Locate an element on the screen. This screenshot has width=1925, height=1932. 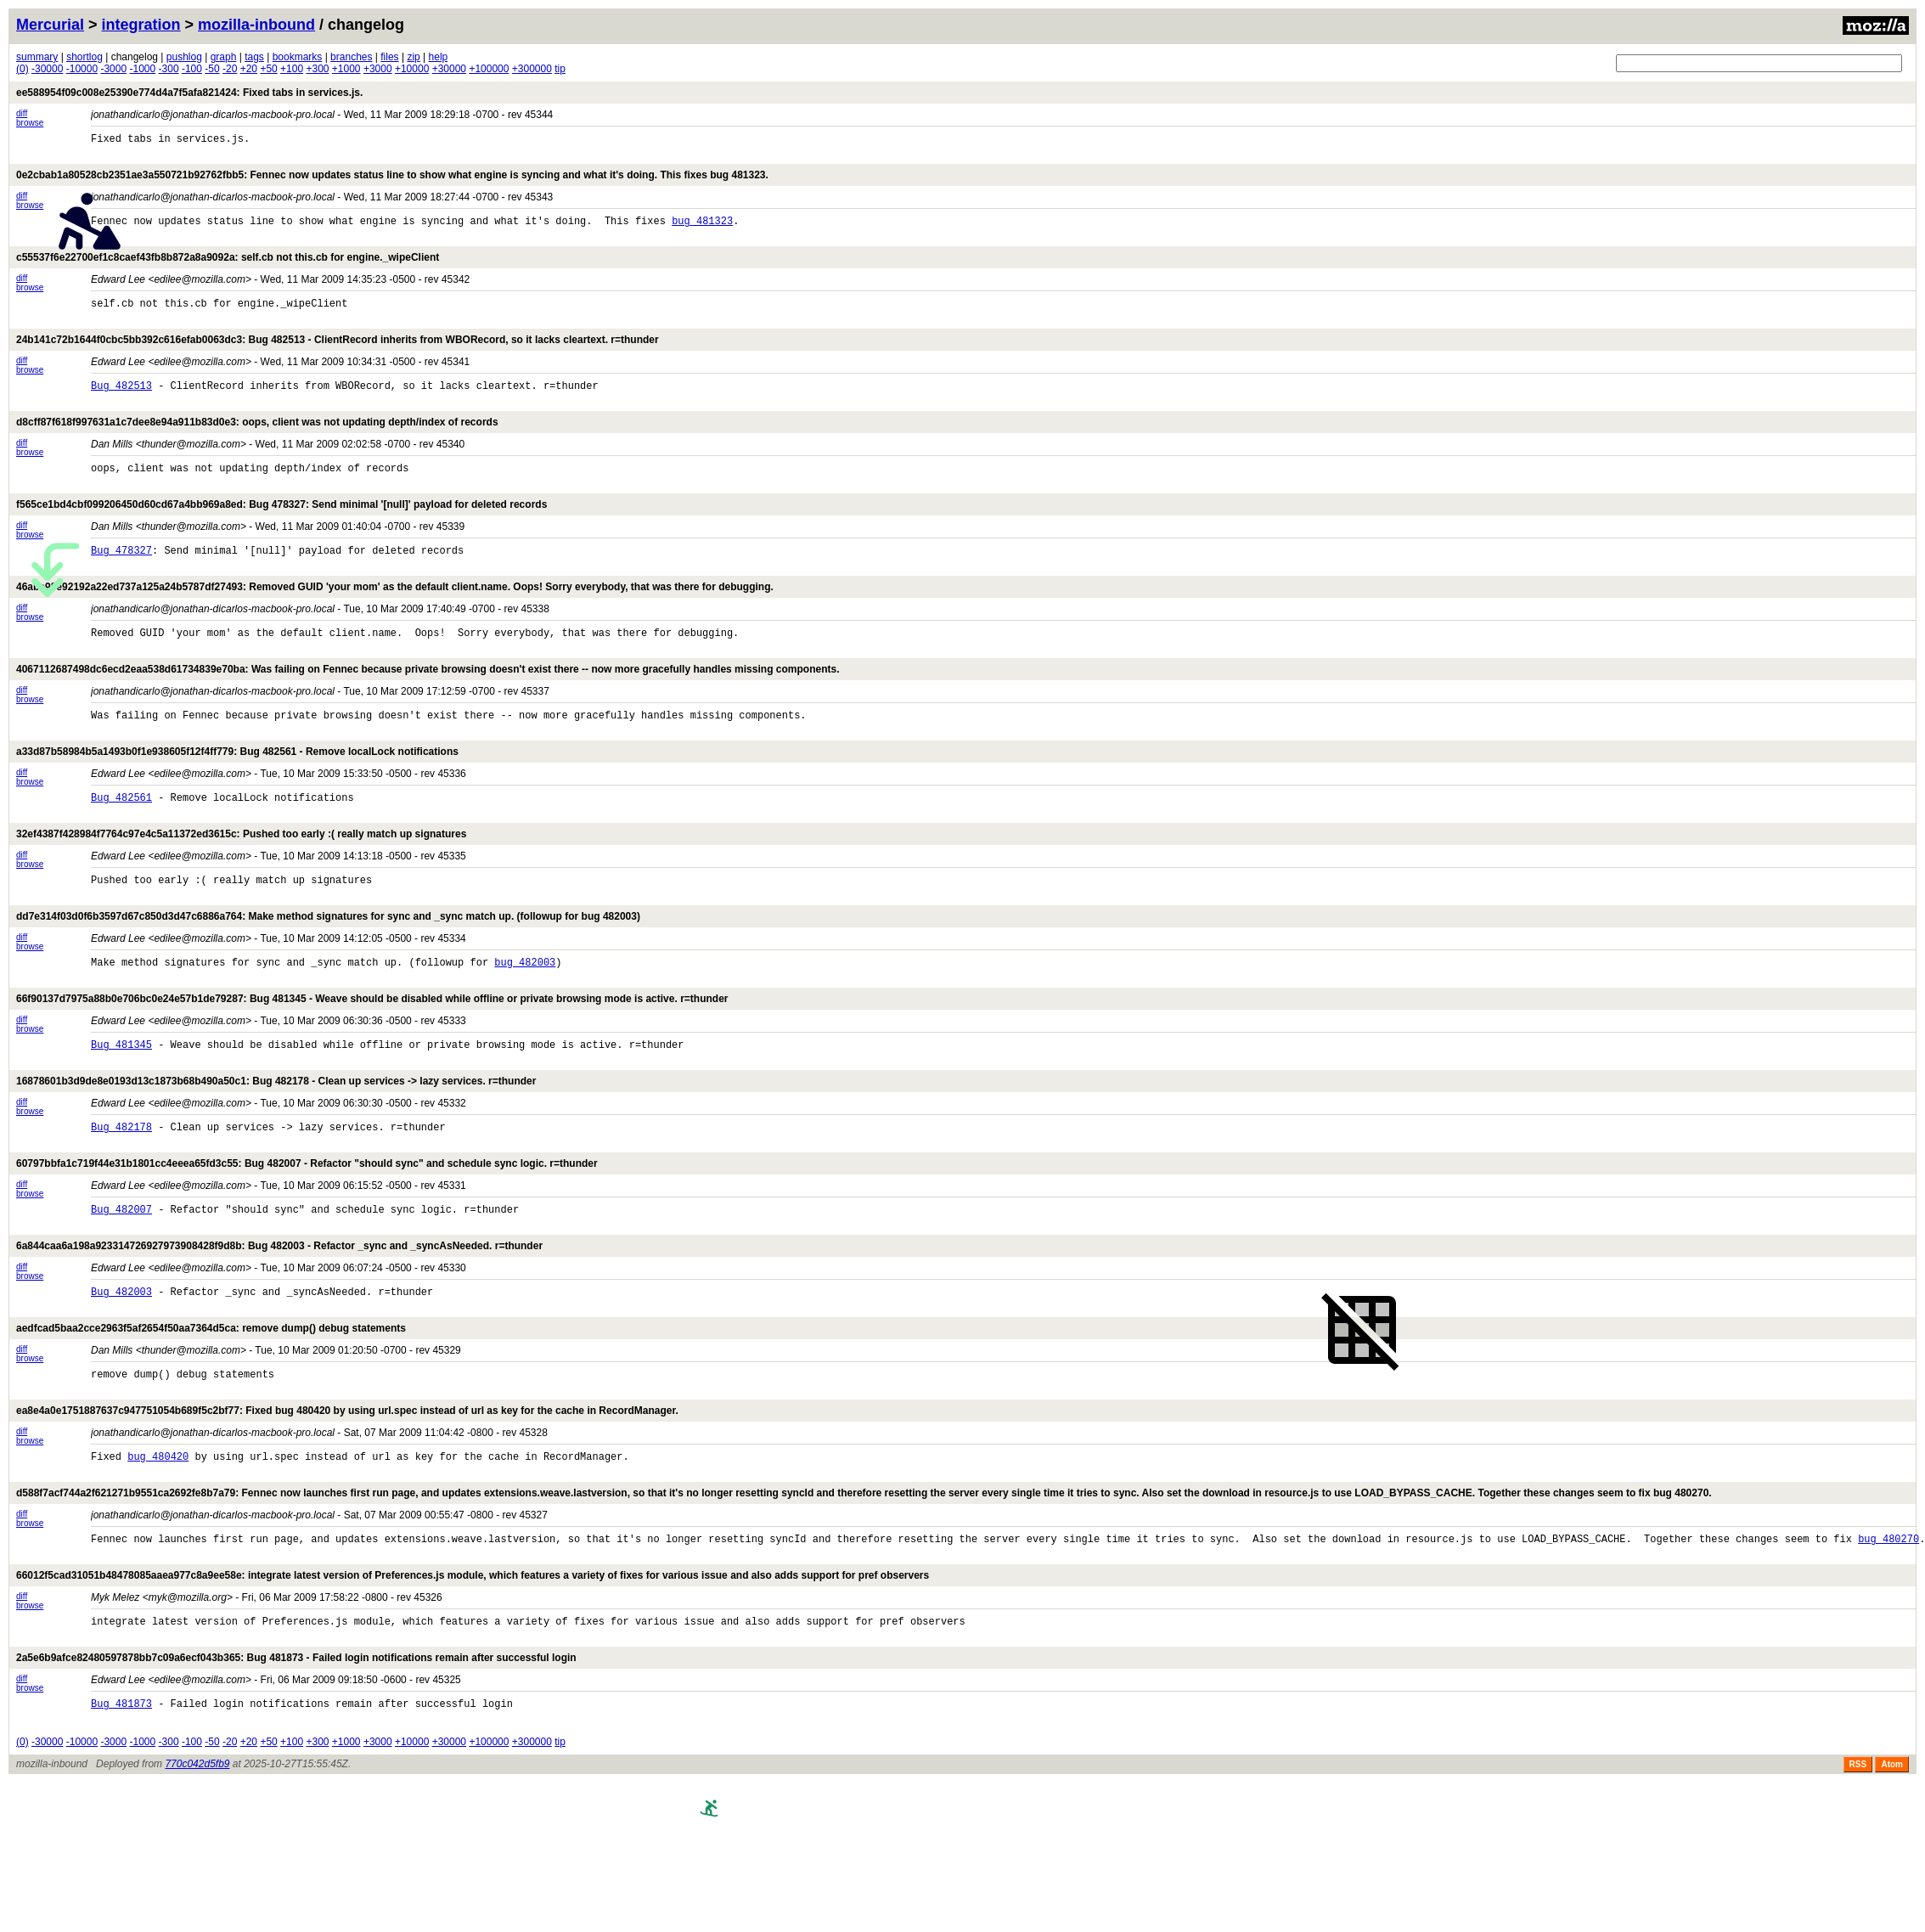
snowboarding activity or winter sports category is located at coordinates (710, 1808).